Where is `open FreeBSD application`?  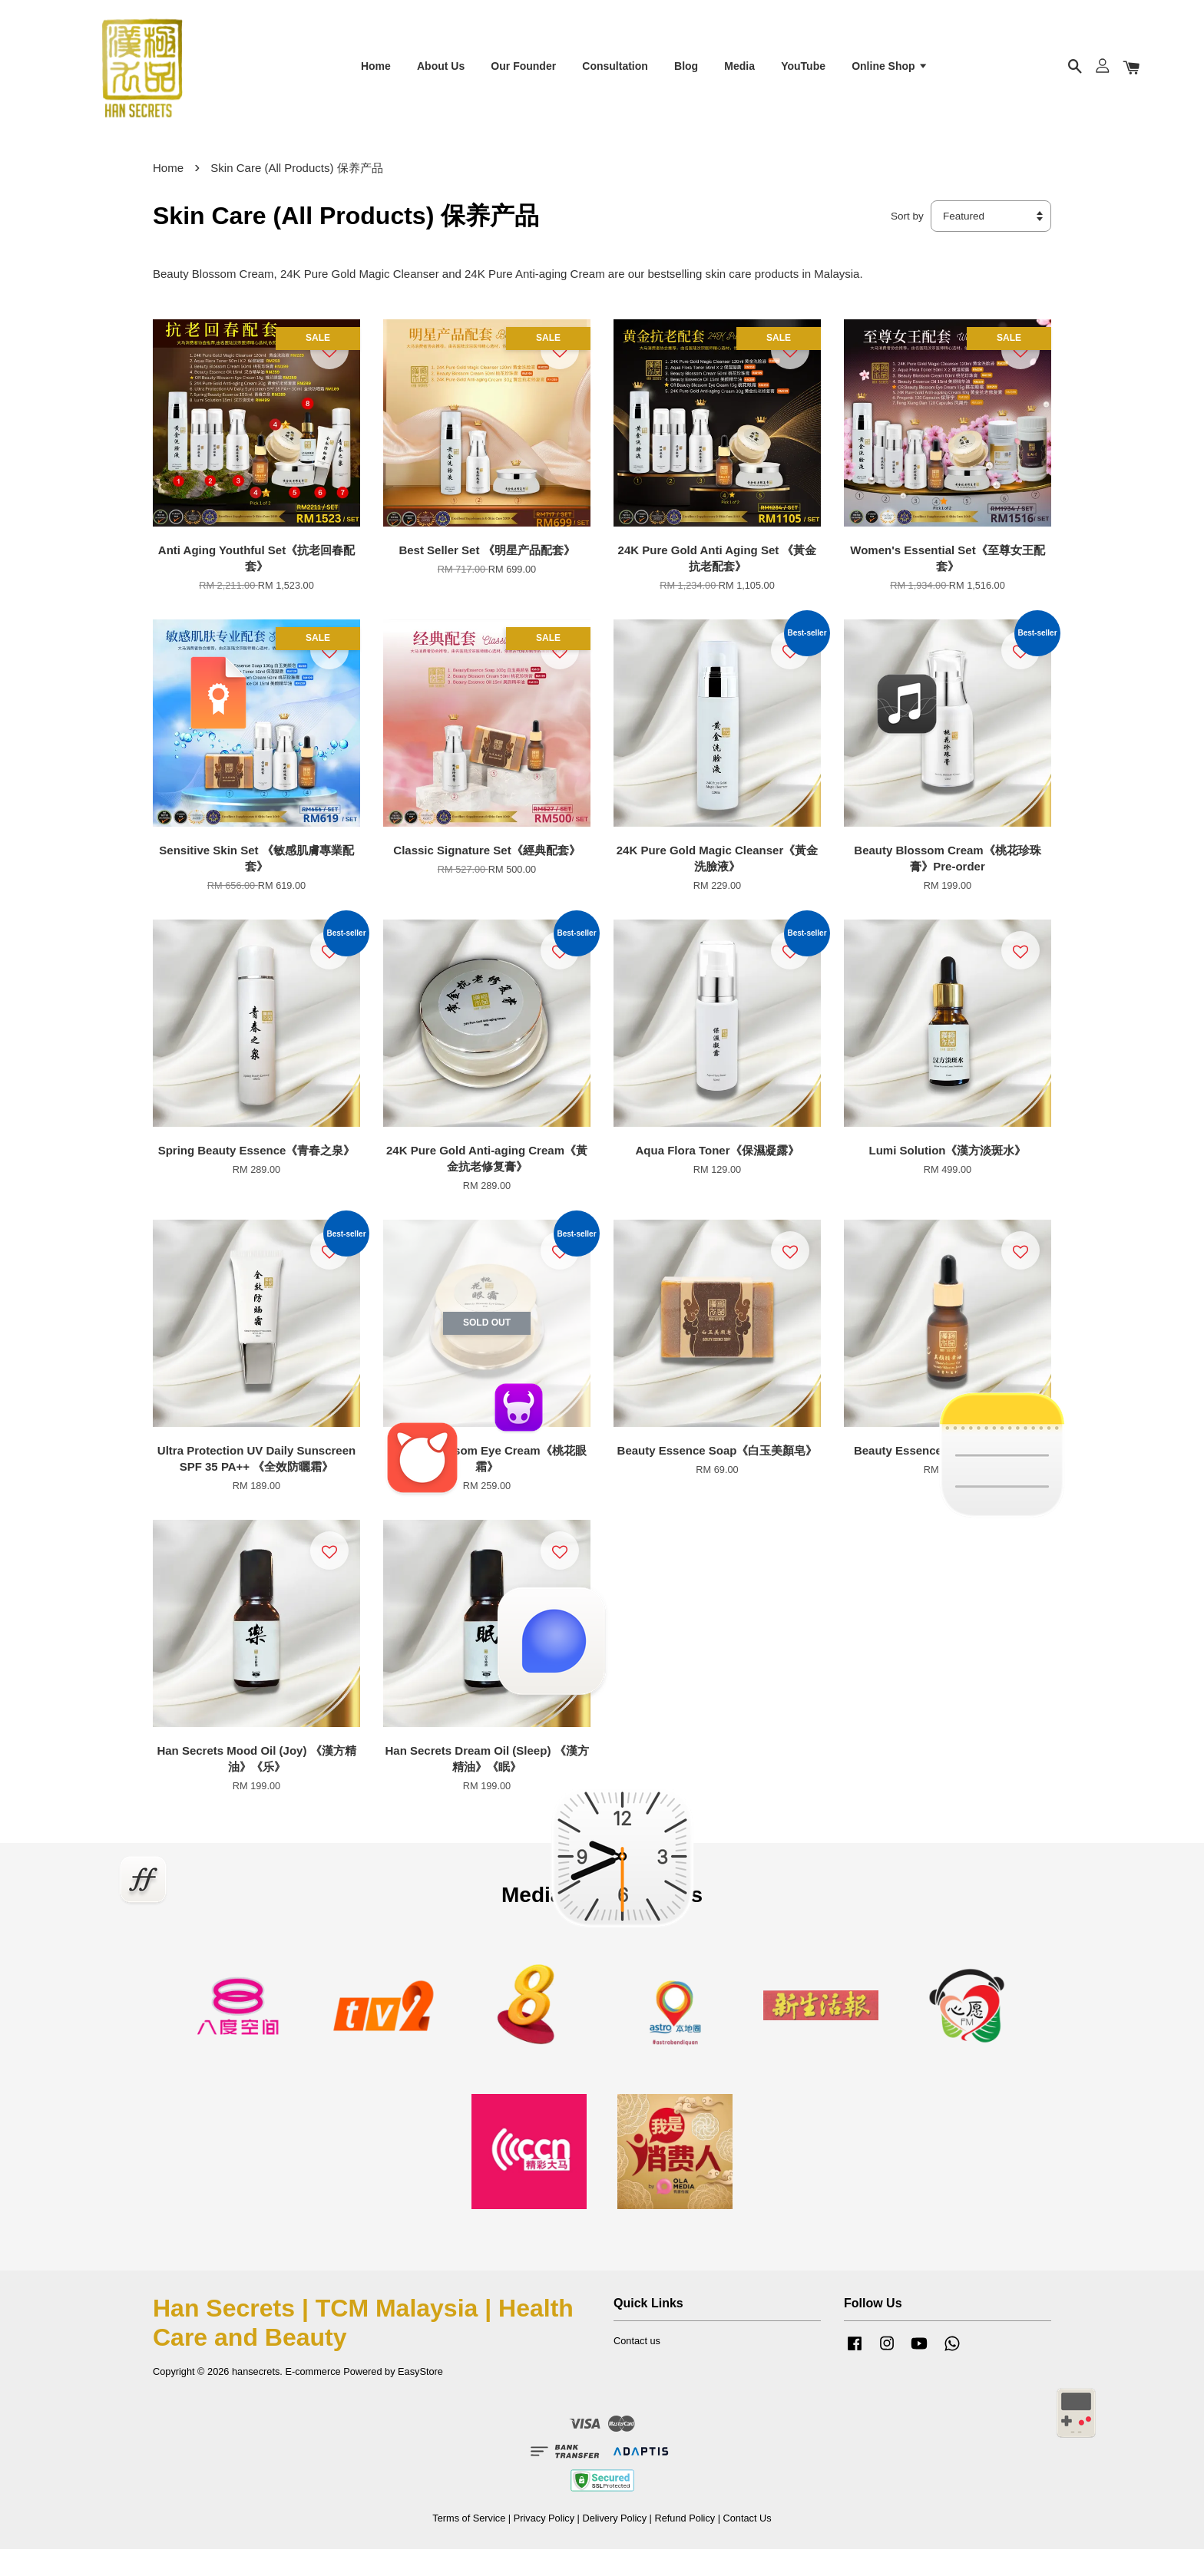 open FreeBSD application is located at coordinates (422, 1458).